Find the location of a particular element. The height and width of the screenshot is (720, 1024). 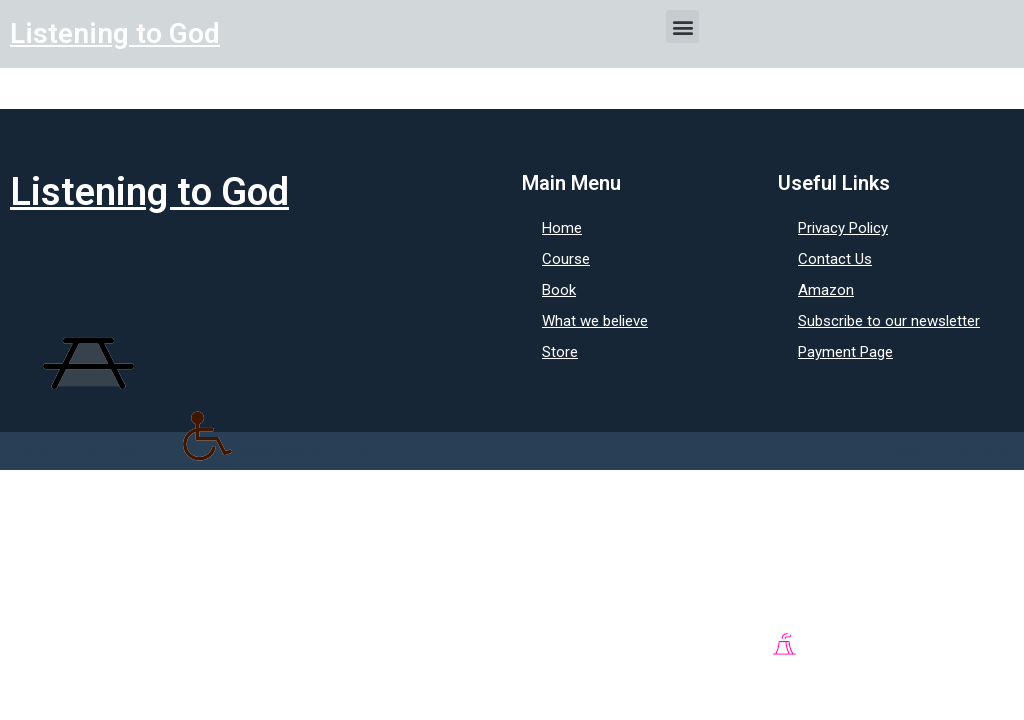

indicates wheelchair accessible facility or entrance is located at coordinates (203, 437).